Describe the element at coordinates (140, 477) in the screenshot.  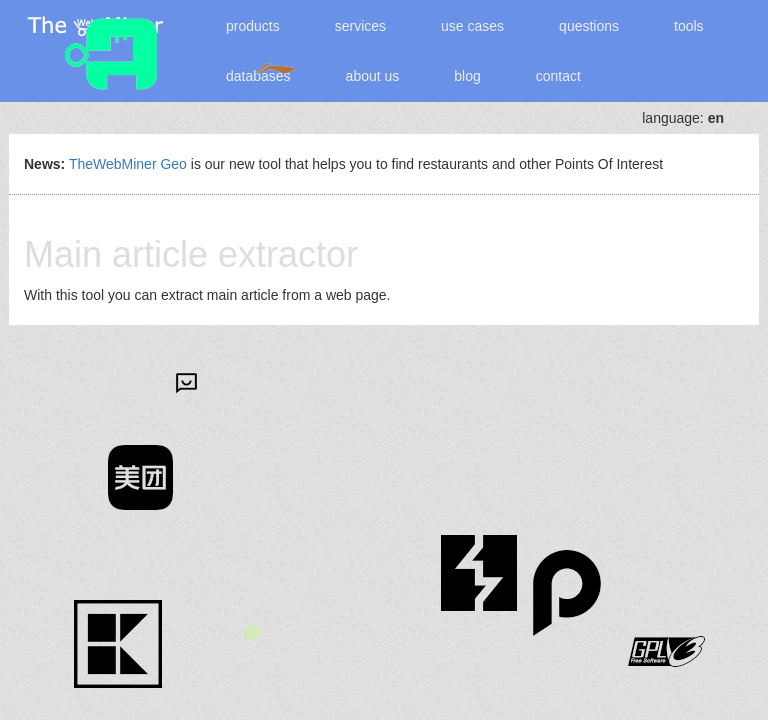
I see `open the Meituan app` at that location.